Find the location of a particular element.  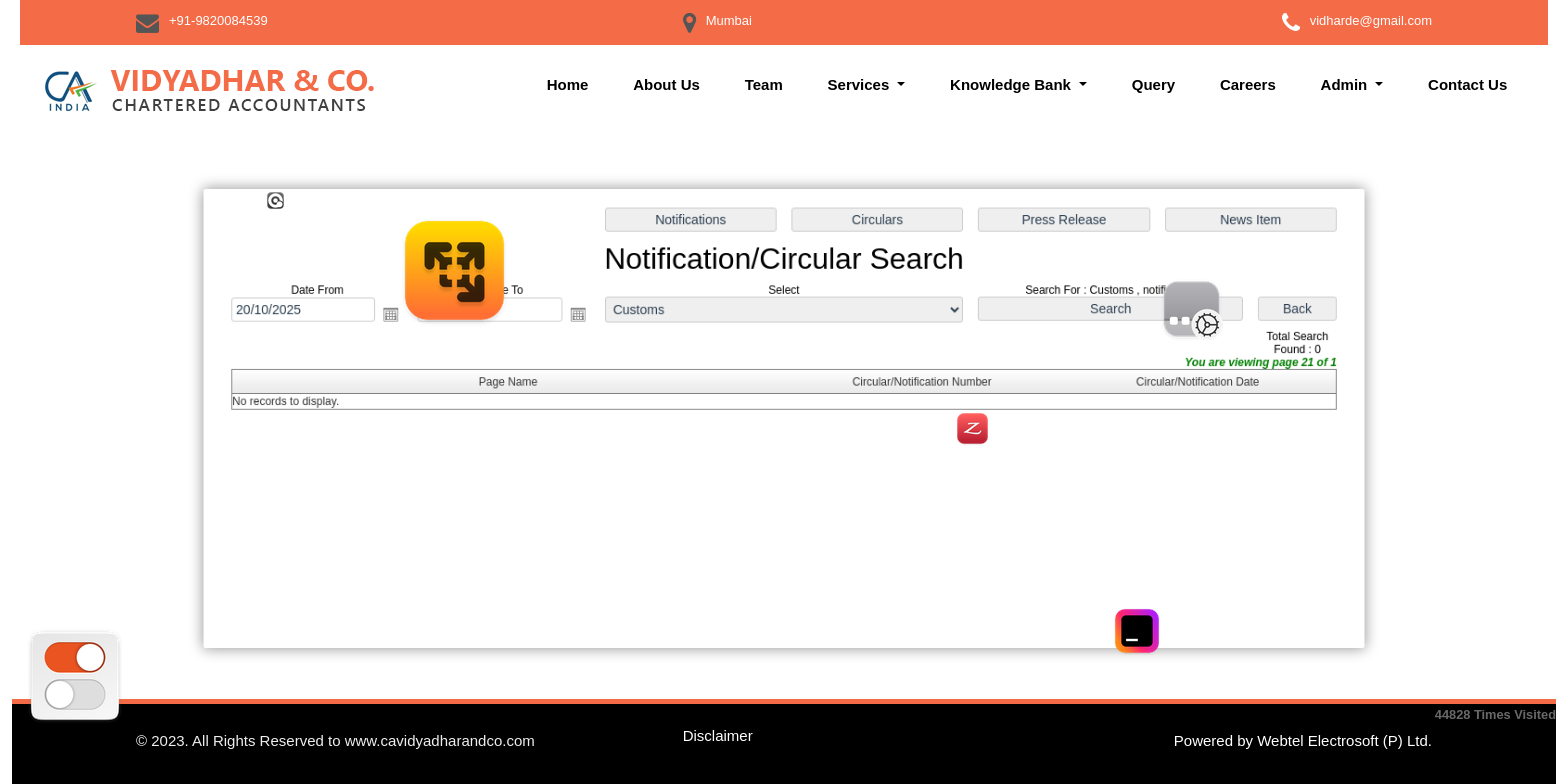

open zeal offline documentation browser is located at coordinates (972, 428).